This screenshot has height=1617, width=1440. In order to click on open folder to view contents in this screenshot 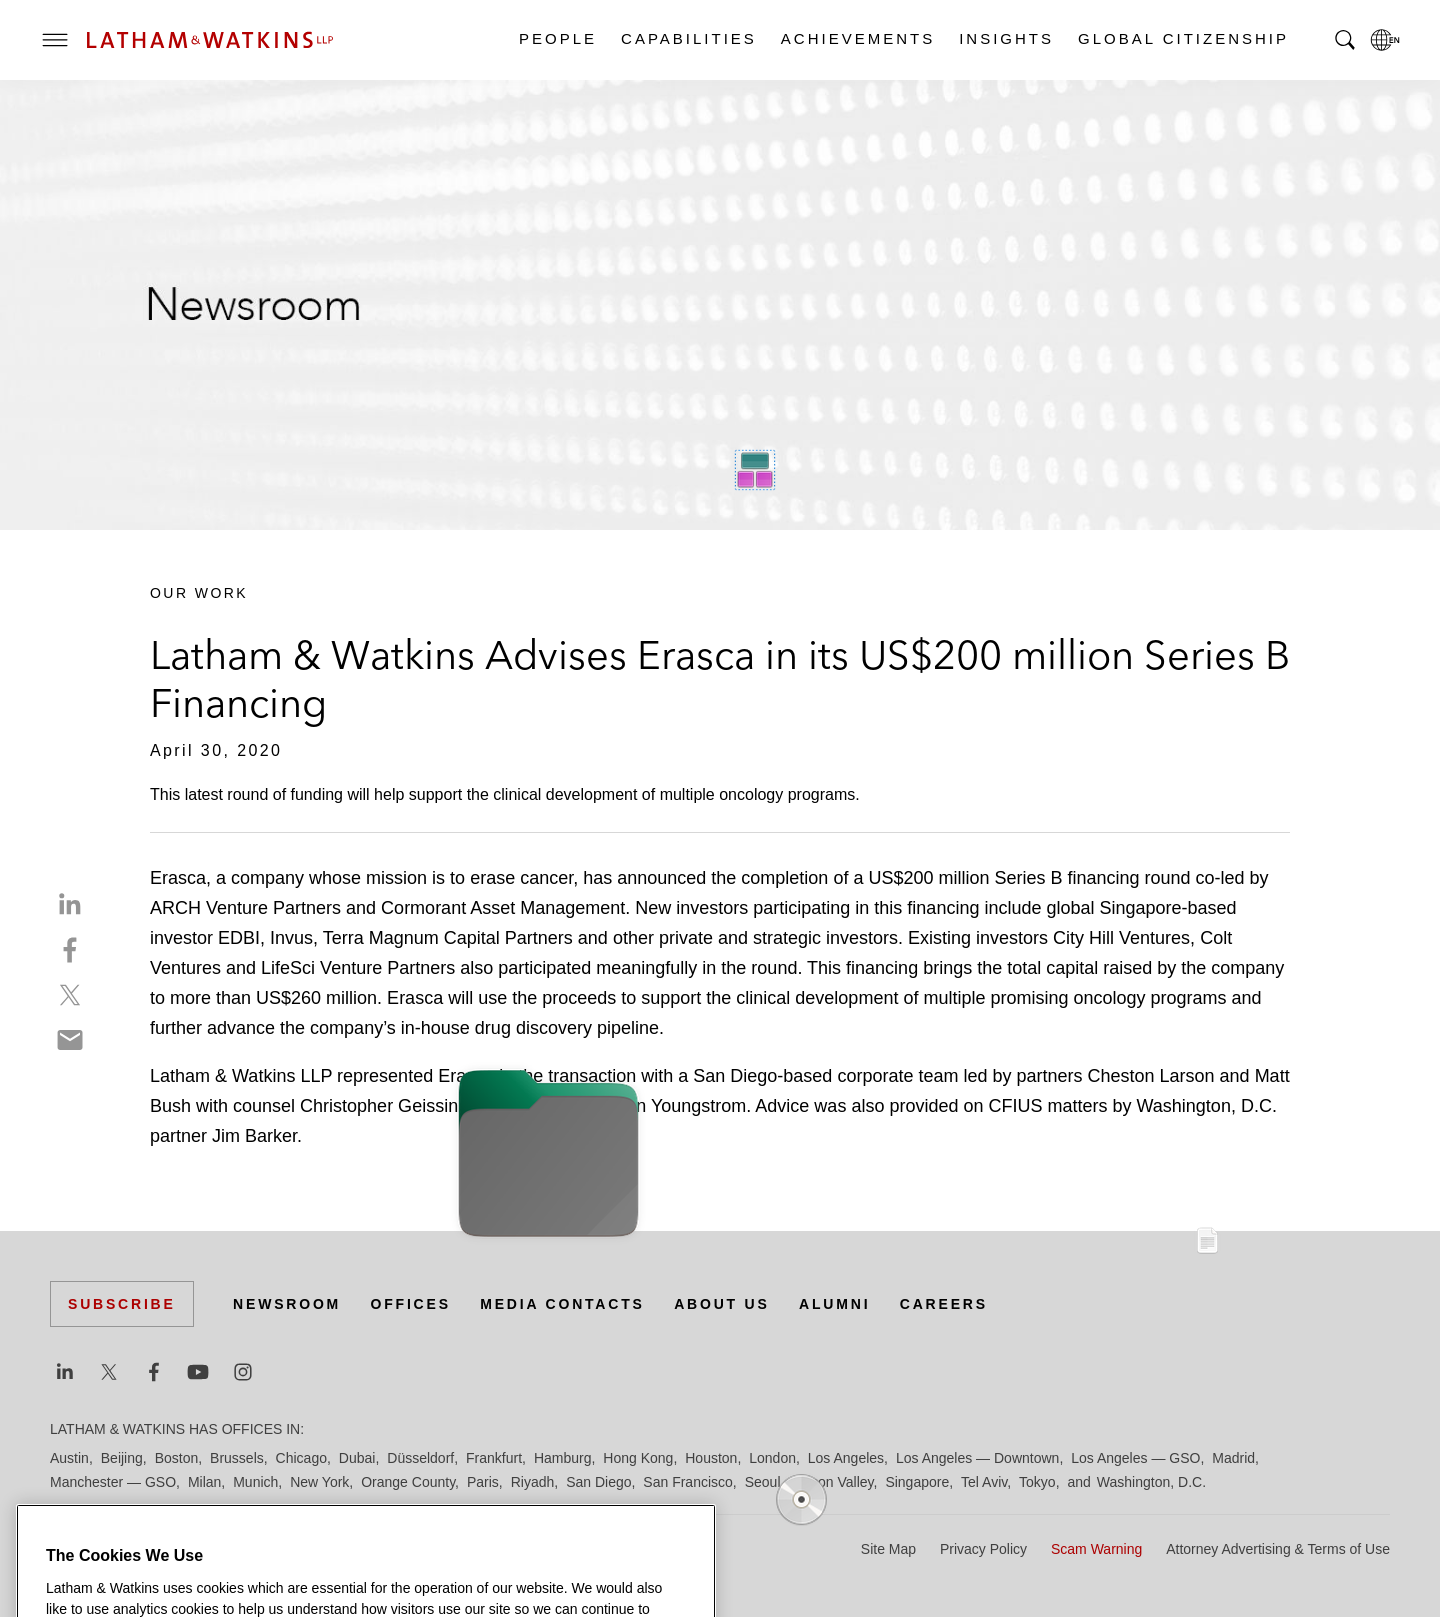, I will do `click(548, 1153)`.